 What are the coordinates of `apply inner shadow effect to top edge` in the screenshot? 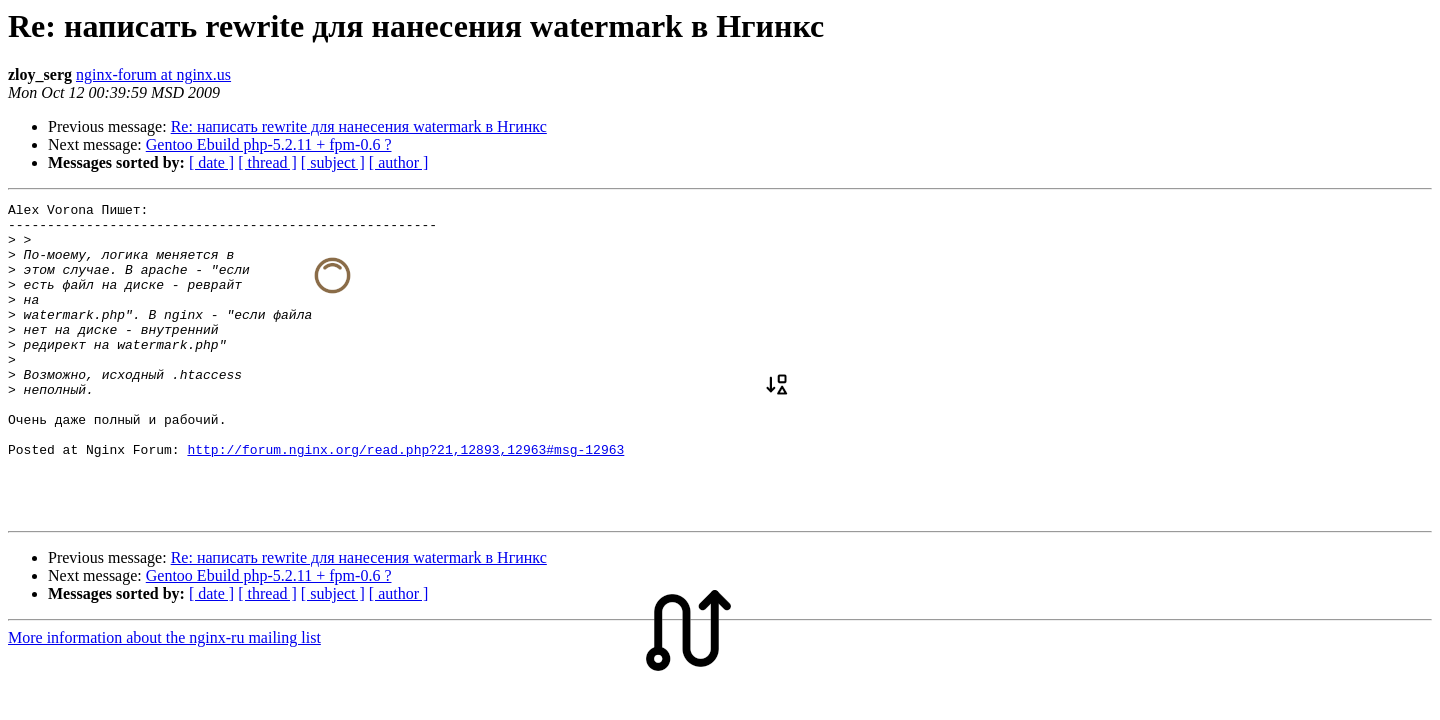 It's located at (332, 275).